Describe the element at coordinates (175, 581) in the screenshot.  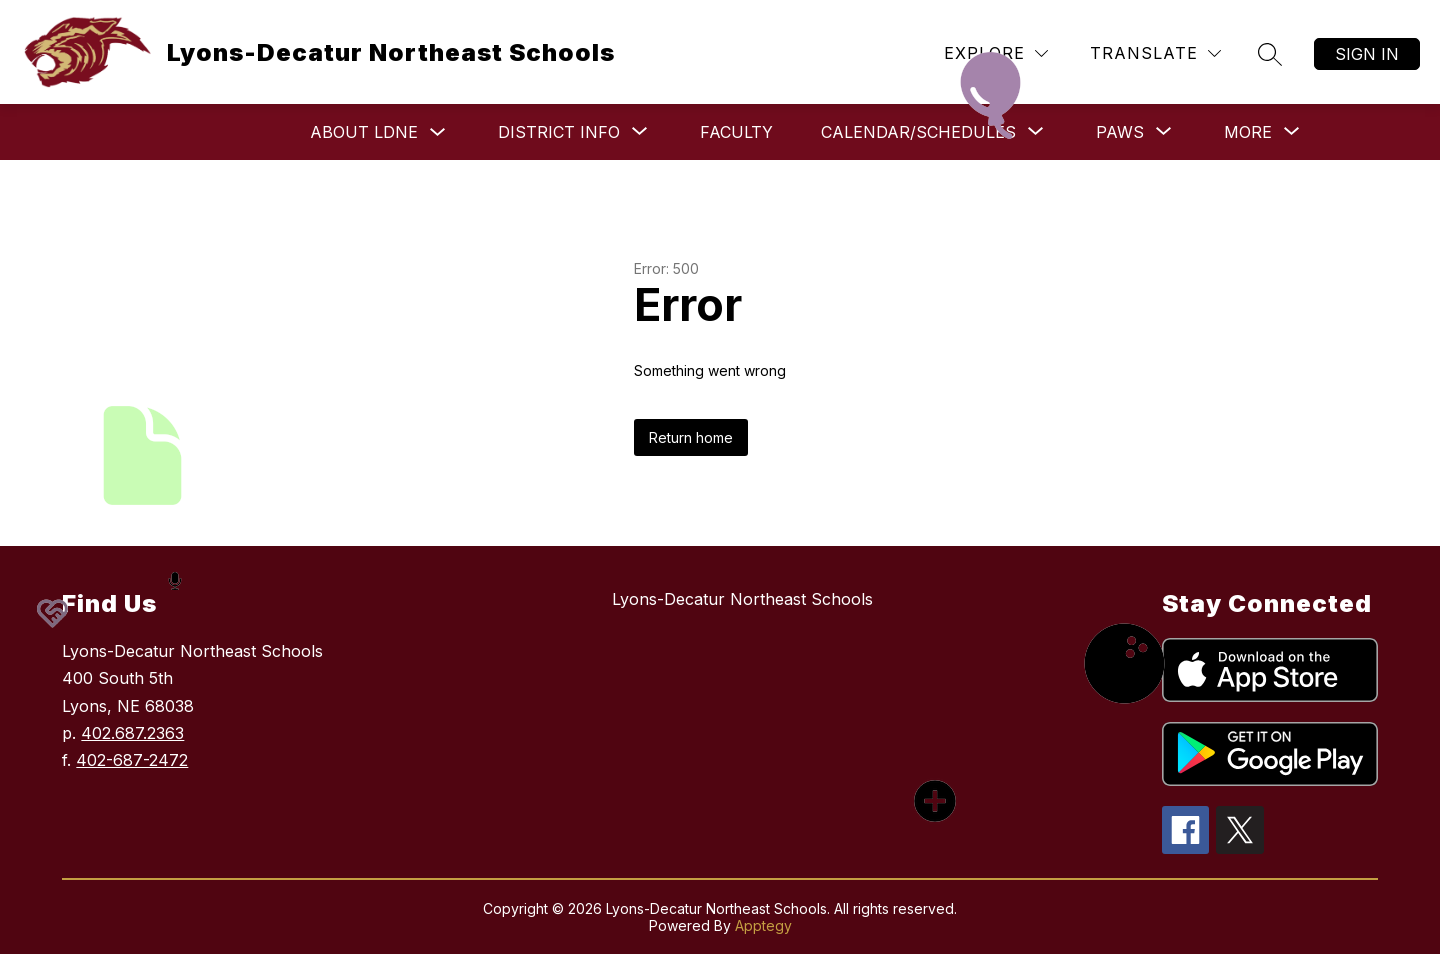
I see `tap to start voice input` at that location.